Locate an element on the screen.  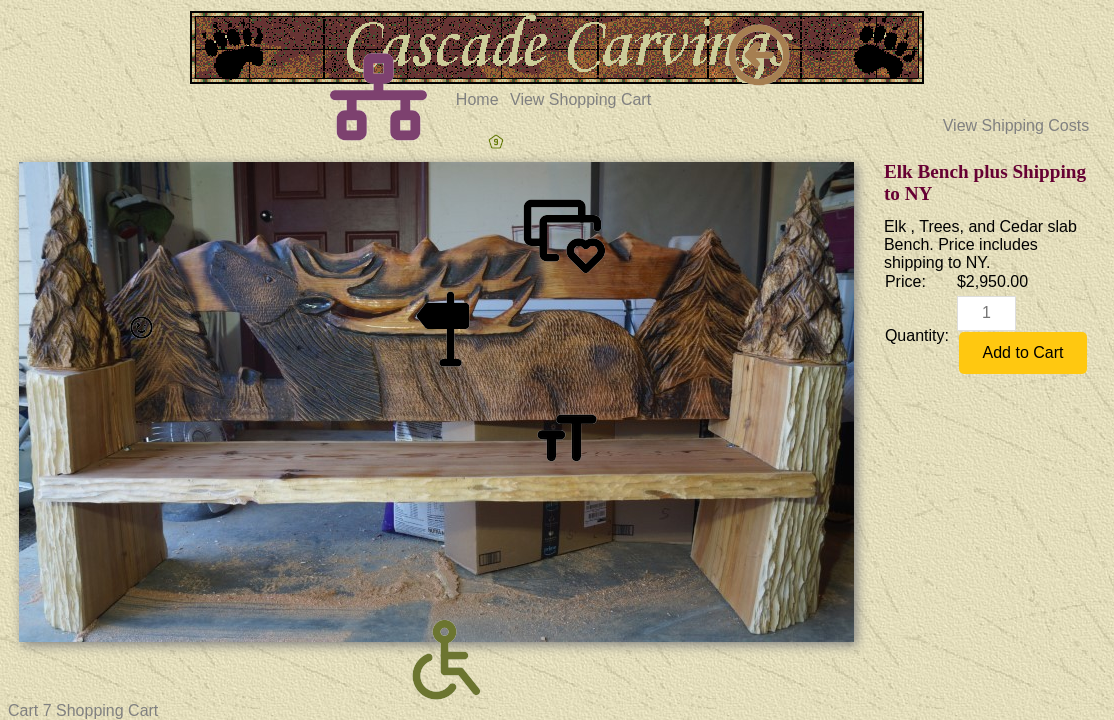
donate or send money to a cause you love is located at coordinates (562, 230).